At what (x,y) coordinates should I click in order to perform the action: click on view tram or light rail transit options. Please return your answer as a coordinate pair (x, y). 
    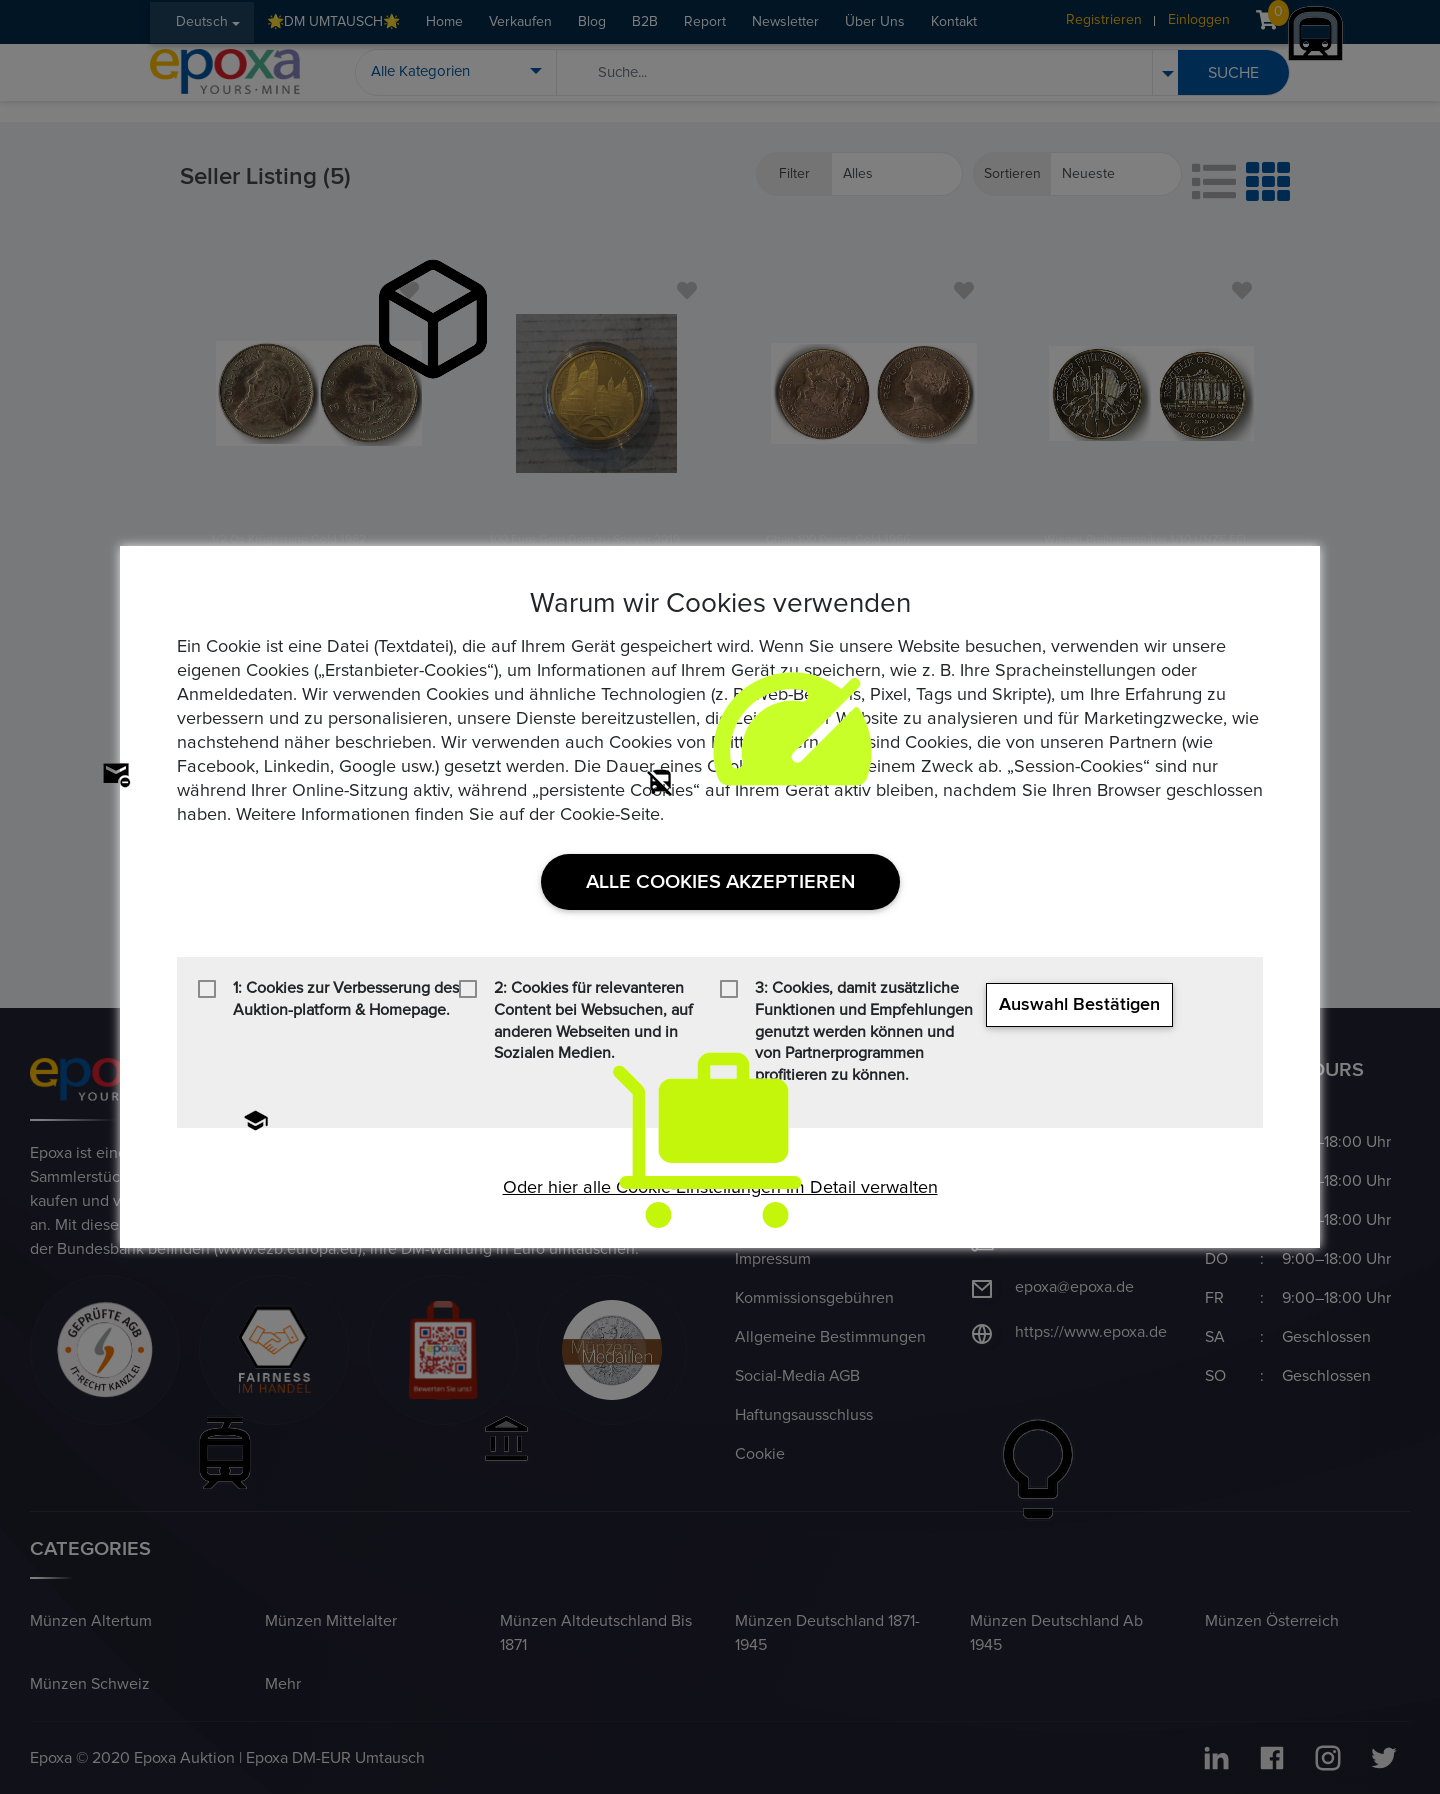
    Looking at the image, I should click on (225, 1453).